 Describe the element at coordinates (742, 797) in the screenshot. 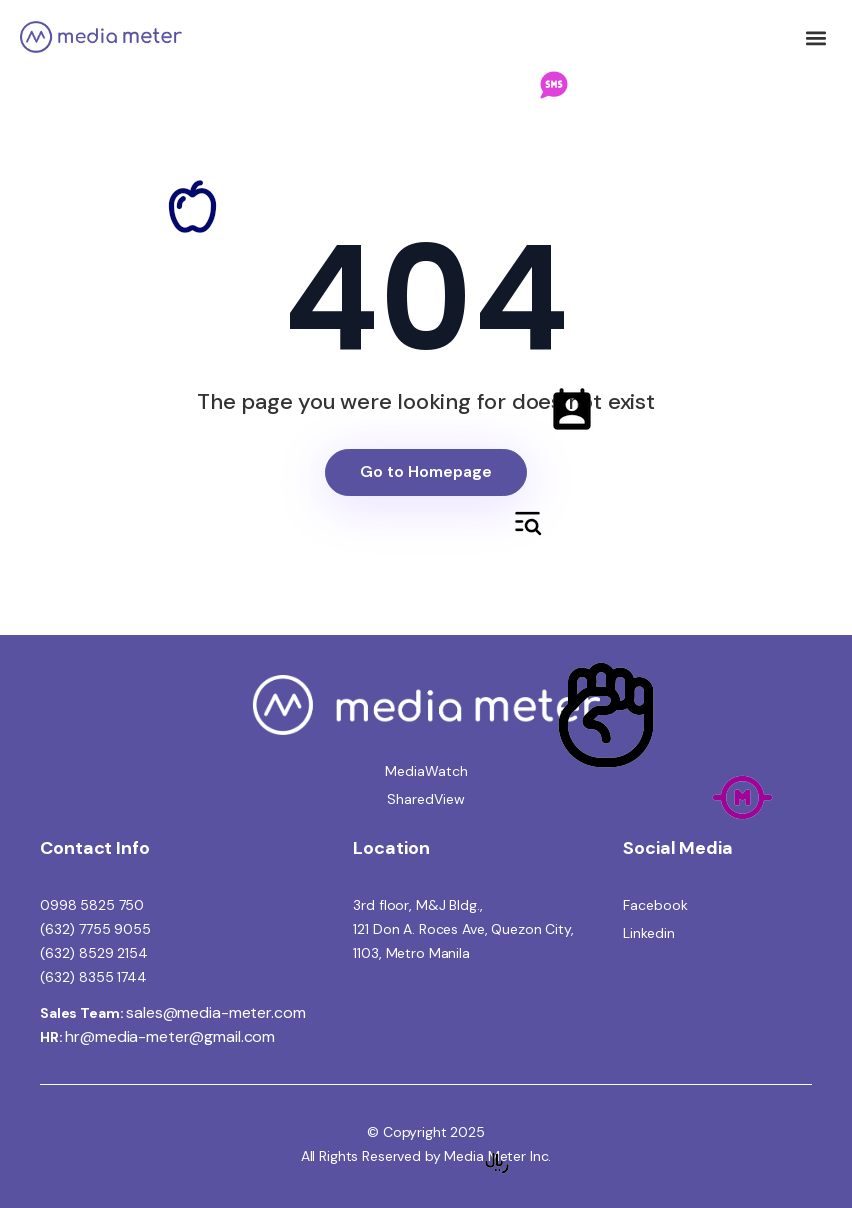

I see `represents a motor component in a circuit diagram` at that location.